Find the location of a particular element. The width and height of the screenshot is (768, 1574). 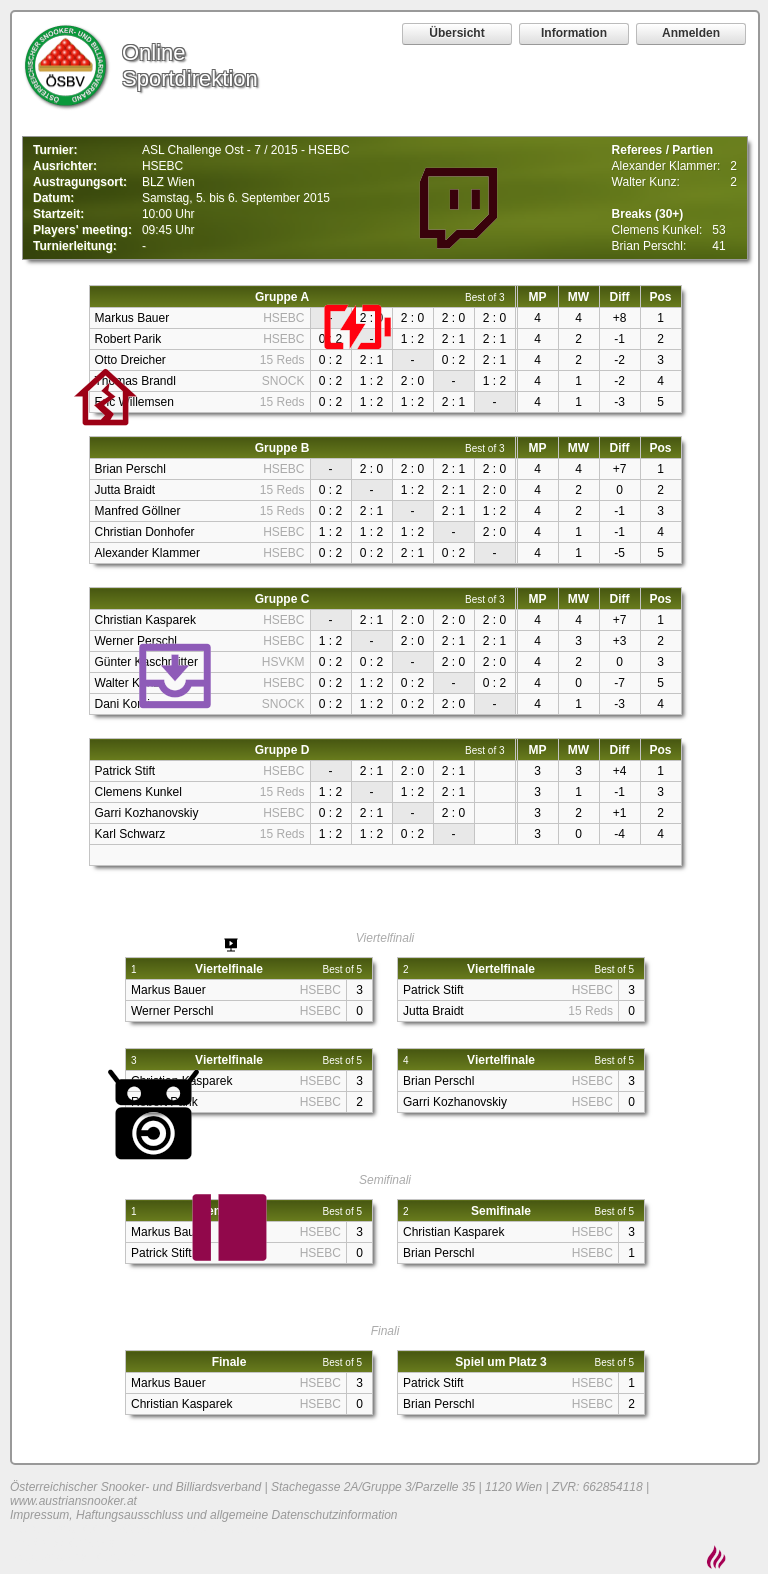

start a presentation slideshow is located at coordinates (231, 945).